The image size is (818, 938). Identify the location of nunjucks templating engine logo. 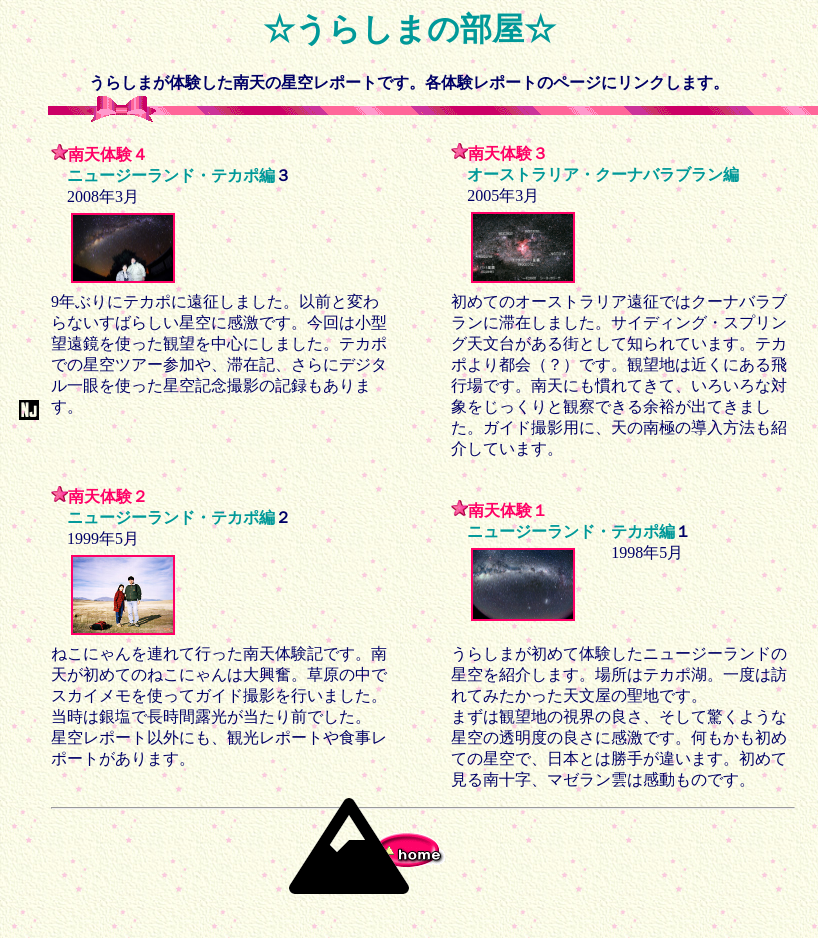
(29, 410).